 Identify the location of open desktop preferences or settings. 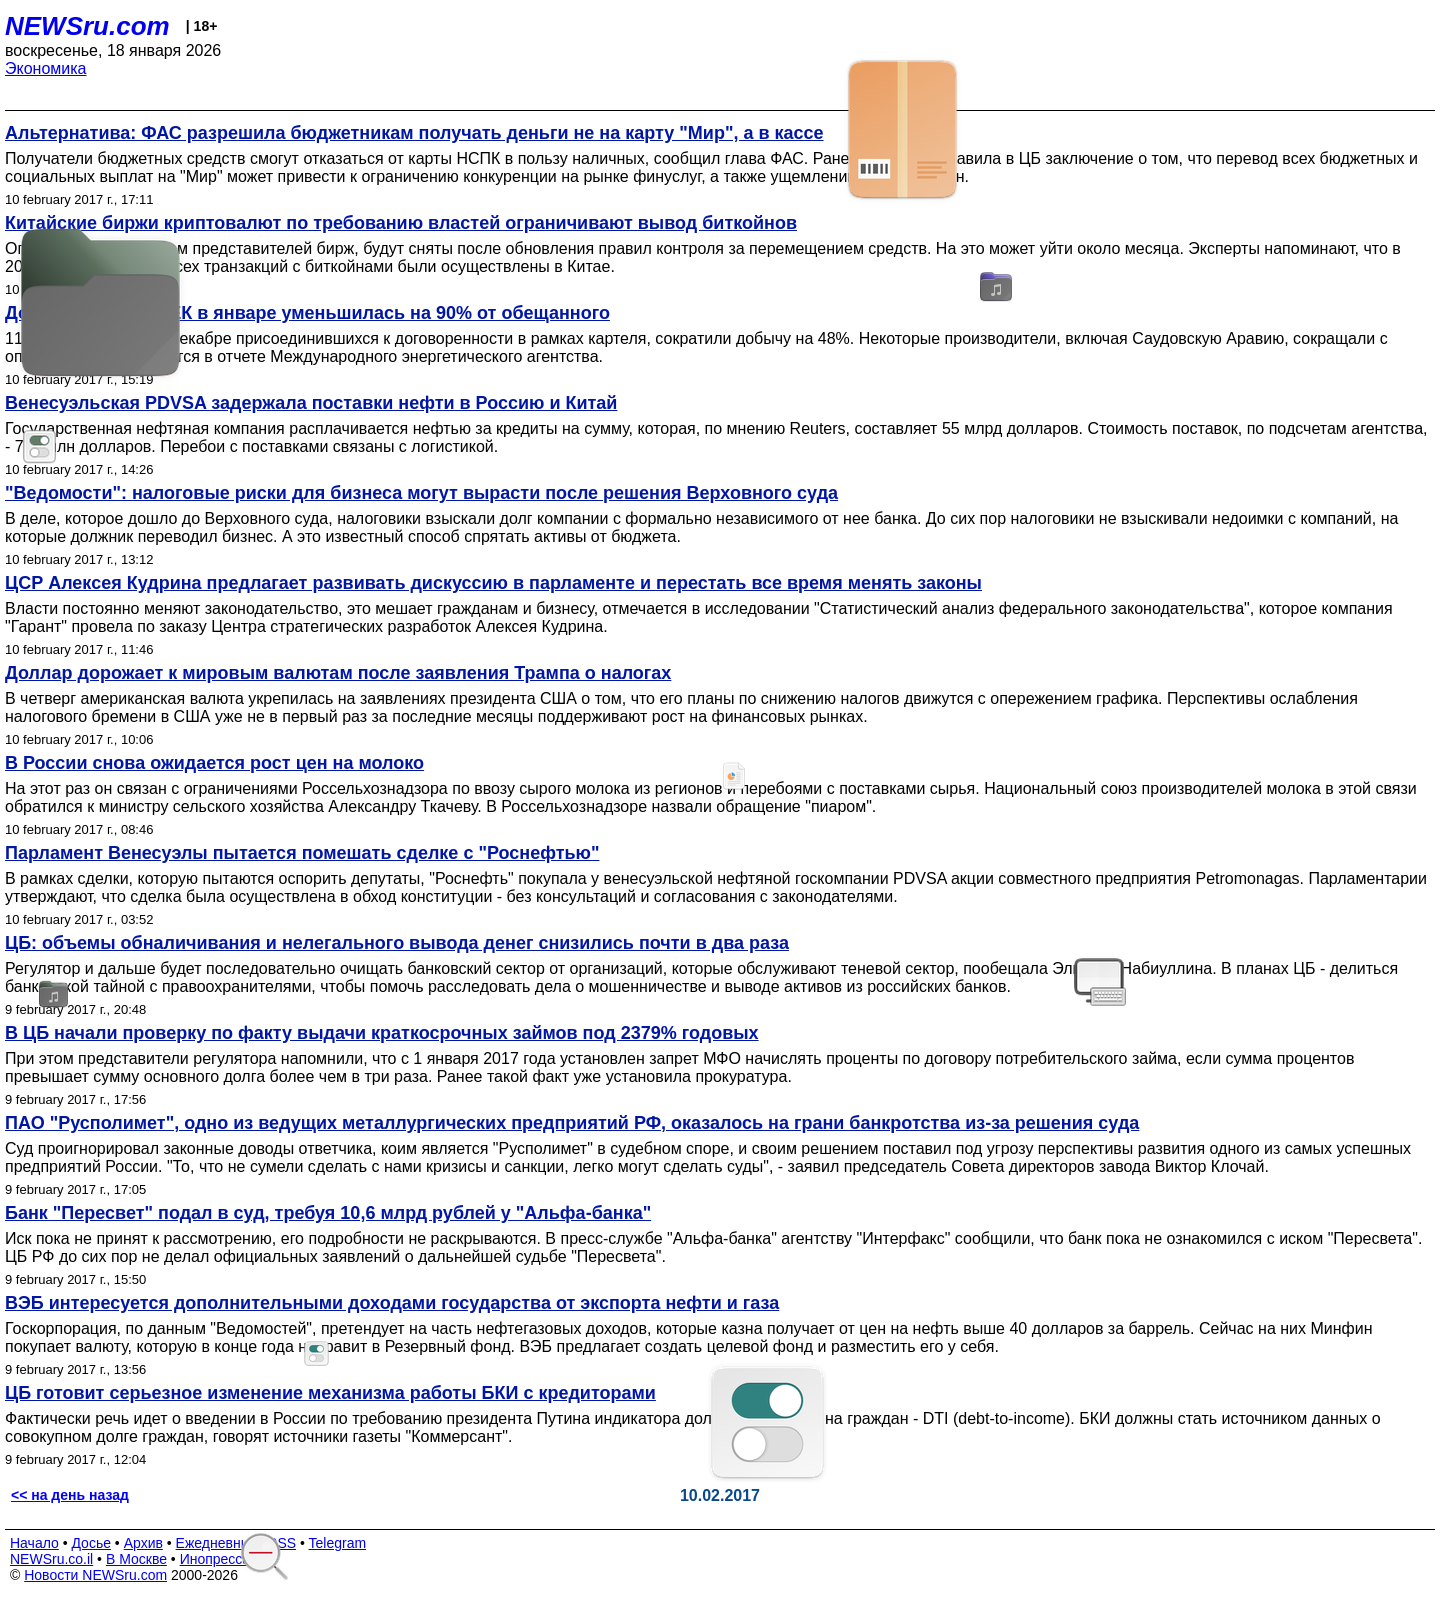
(316, 1353).